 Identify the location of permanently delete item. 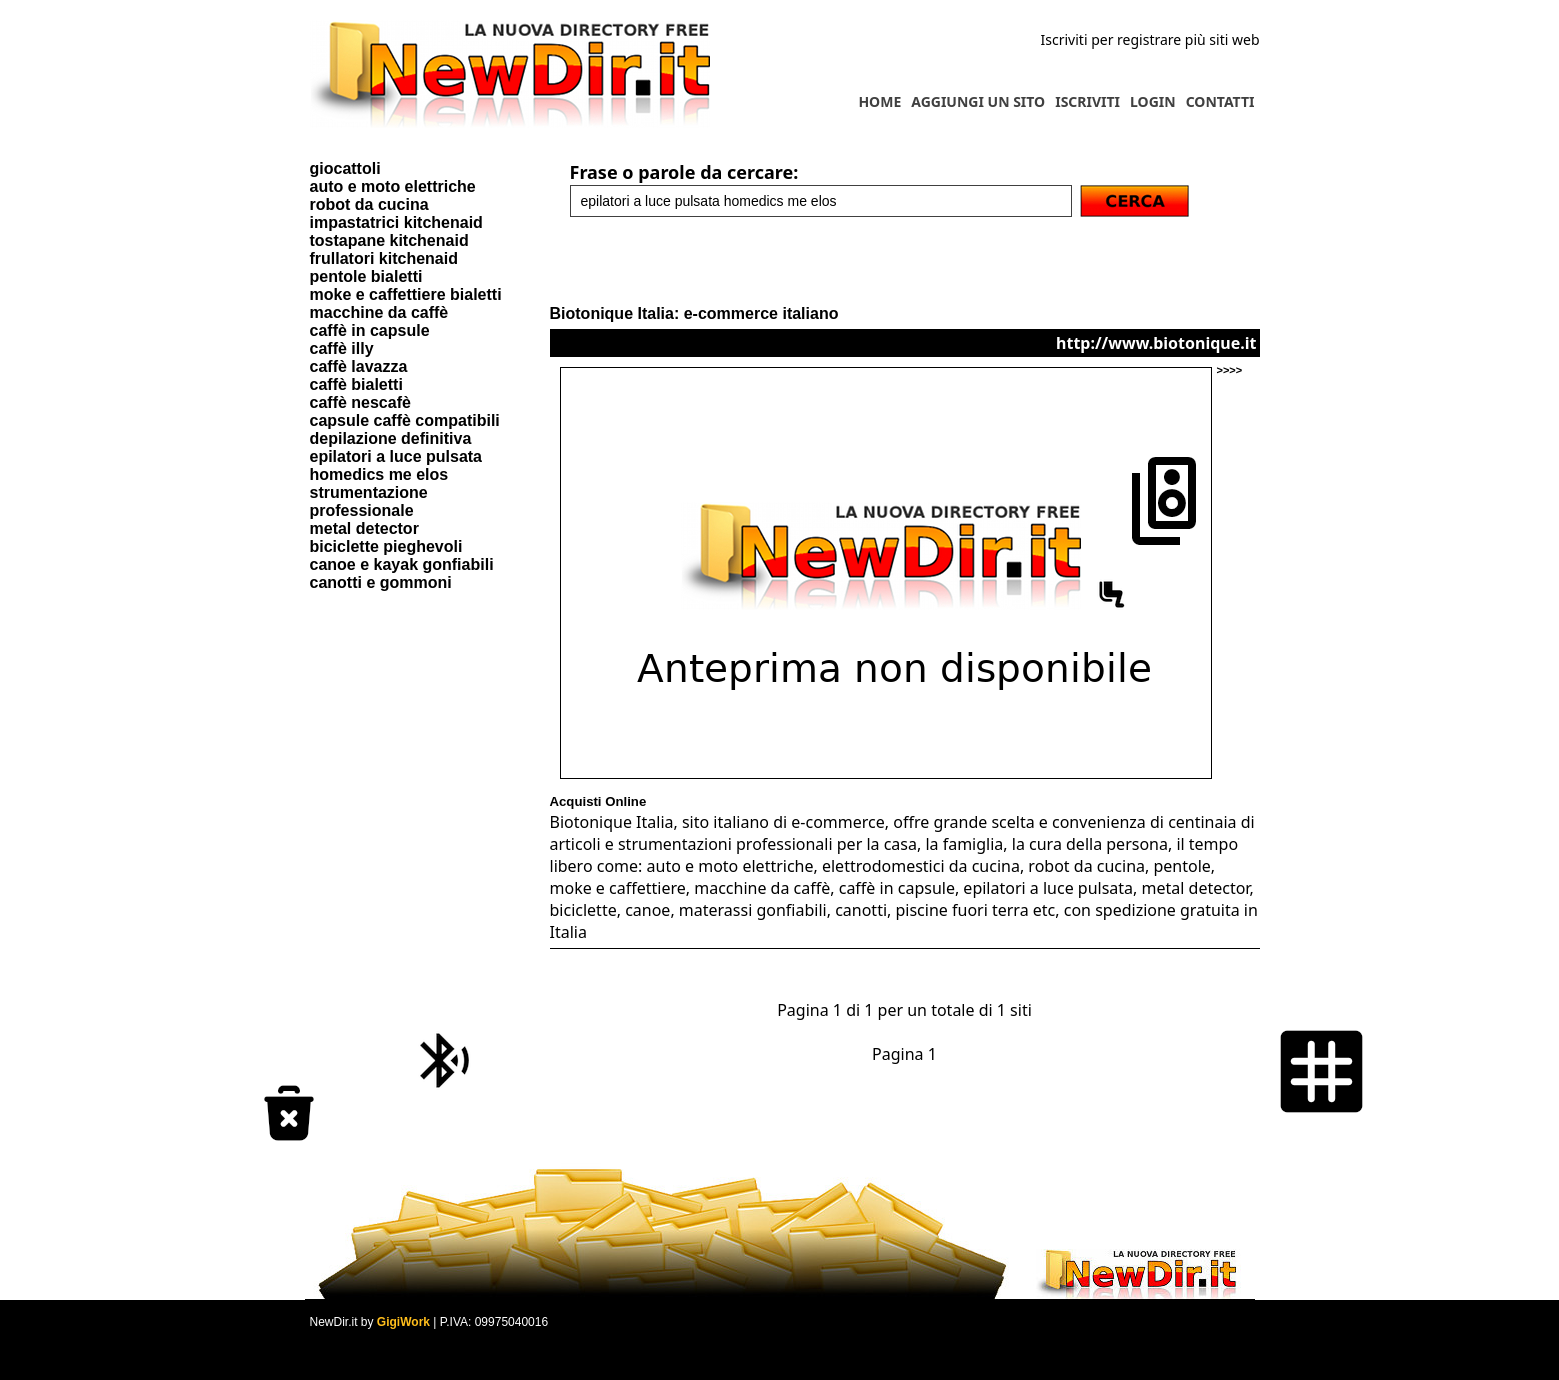
(289, 1113).